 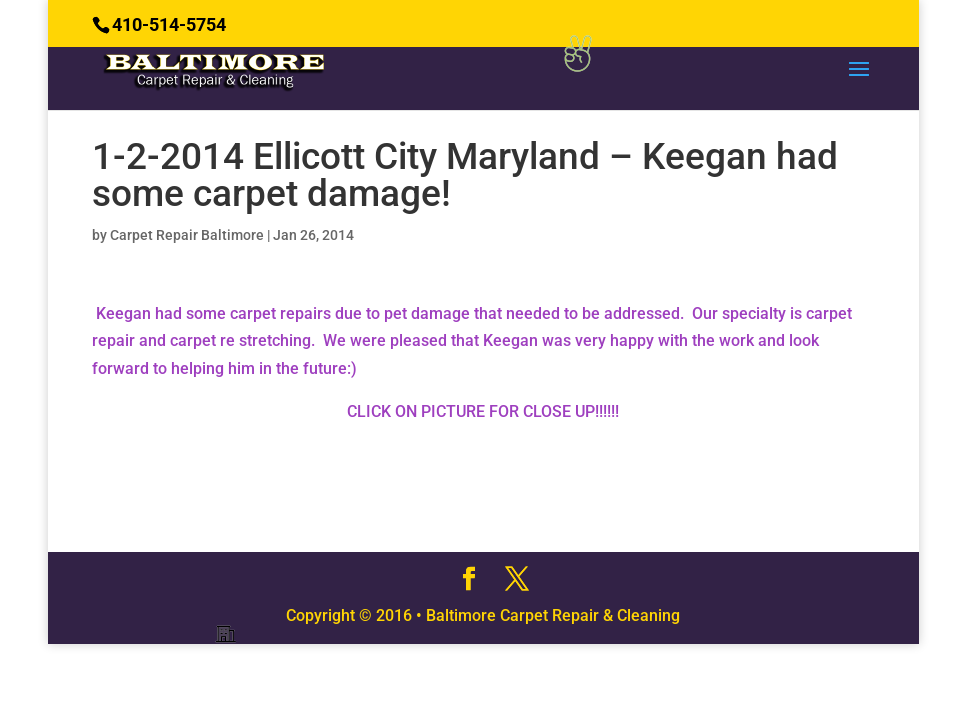 I want to click on send a peace sign reaction or emoji, so click(x=577, y=53).